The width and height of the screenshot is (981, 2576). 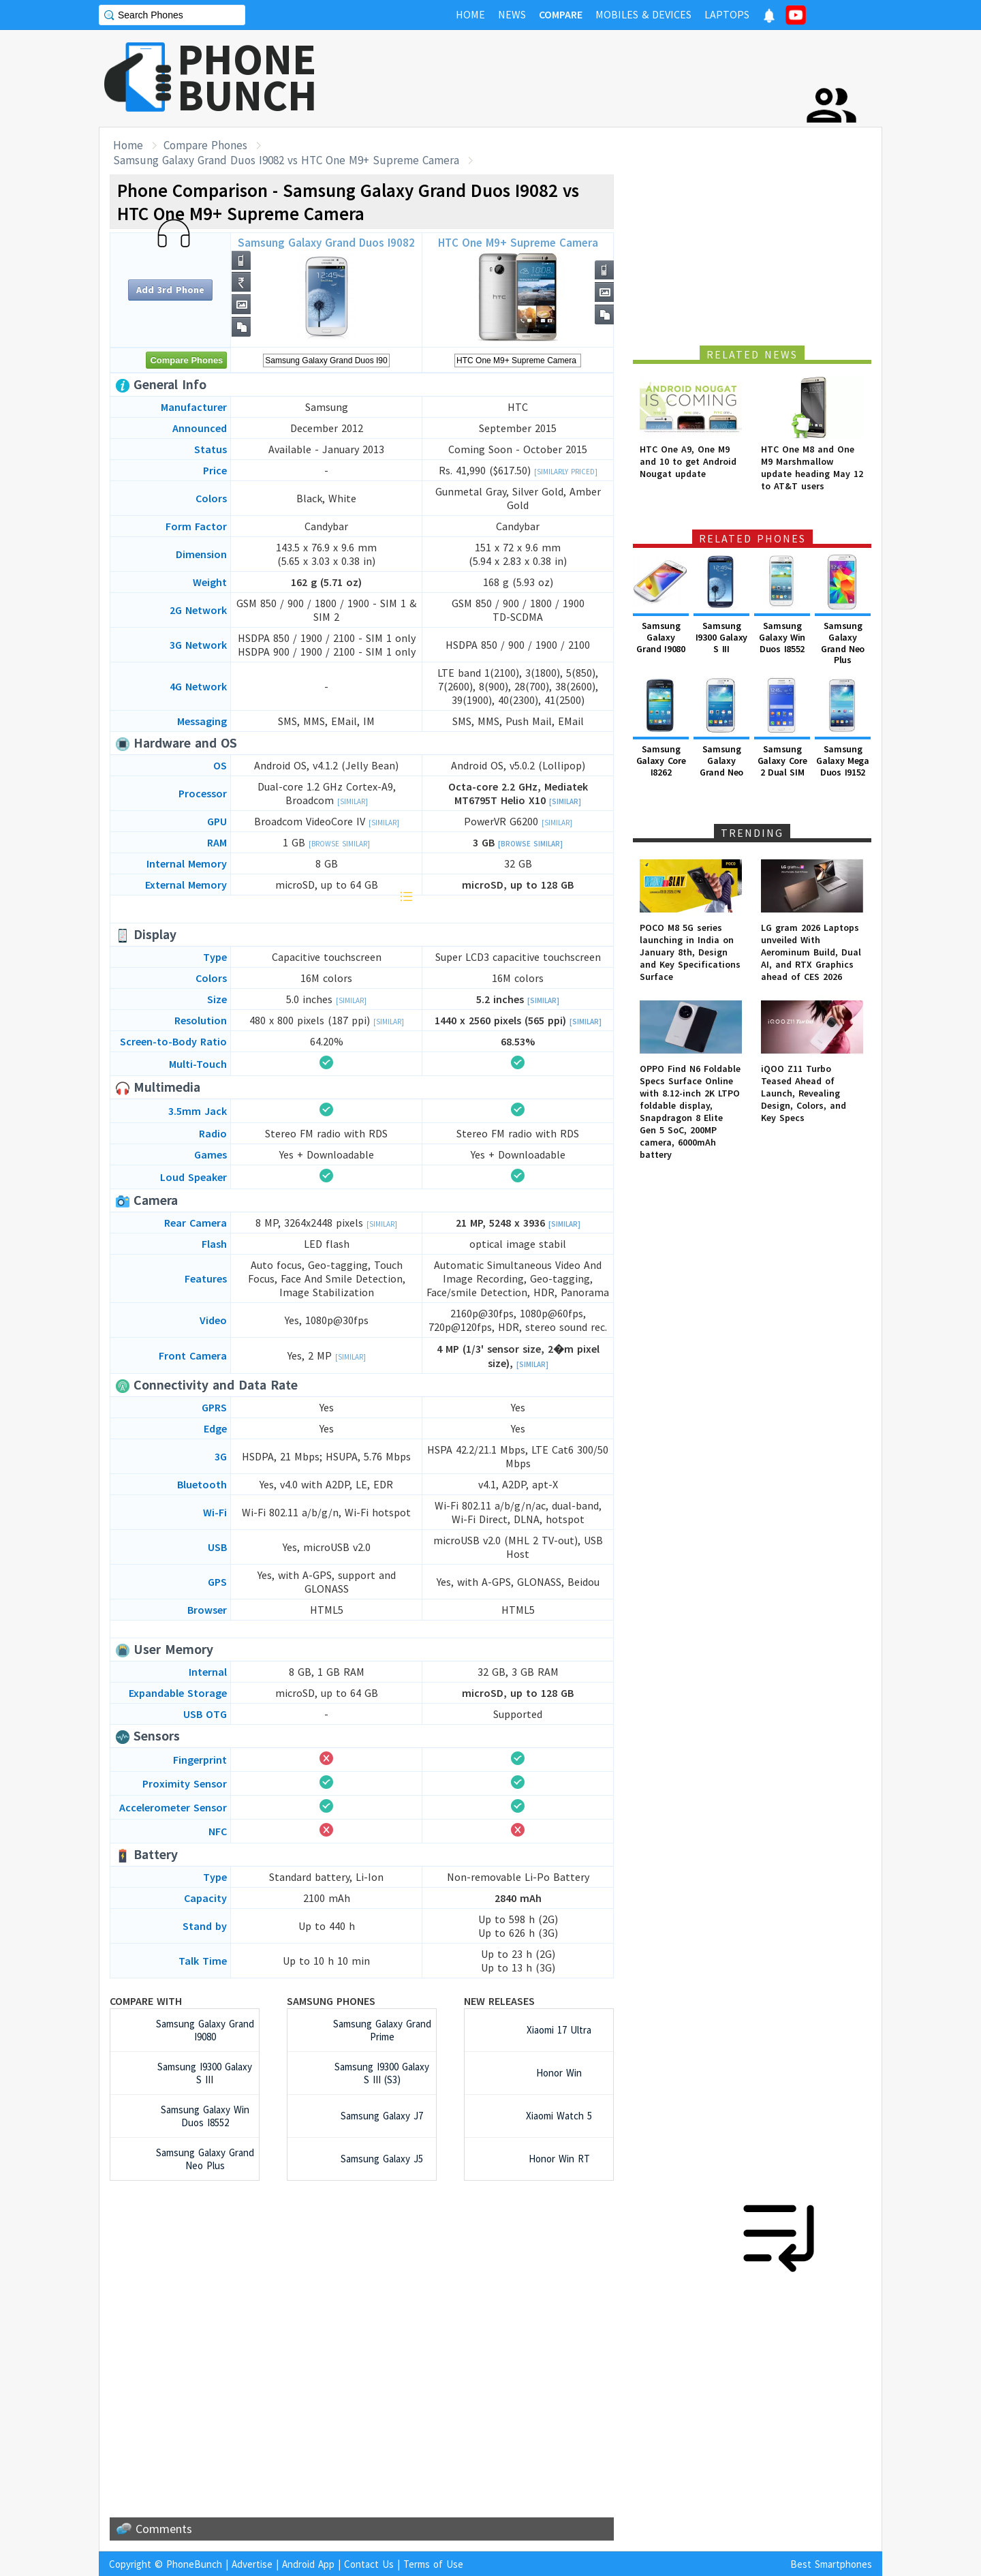 What do you see at coordinates (406, 896) in the screenshot?
I see `view items in a bulleted list format` at bounding box center [406, 896].